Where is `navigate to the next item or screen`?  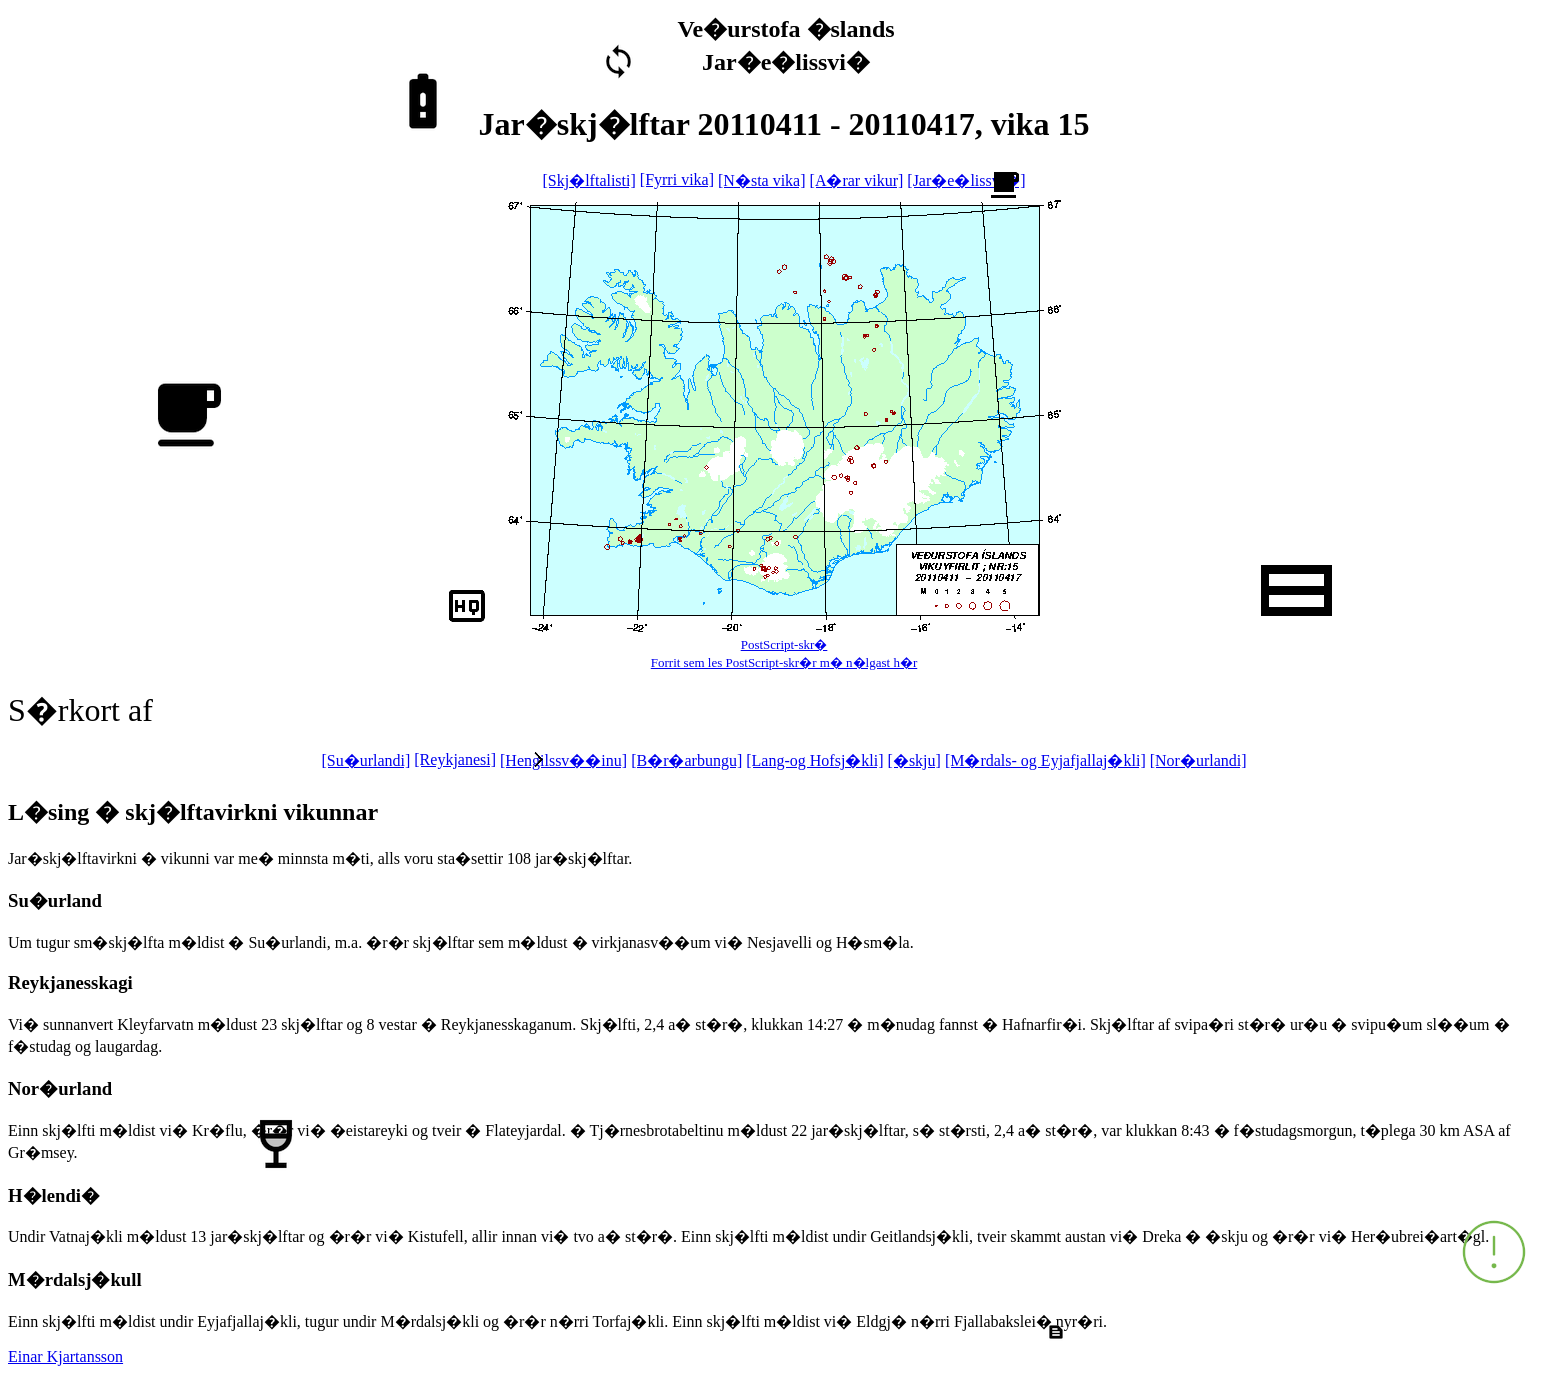
navigate to the next item or screen is located at coordinates (538, 759).